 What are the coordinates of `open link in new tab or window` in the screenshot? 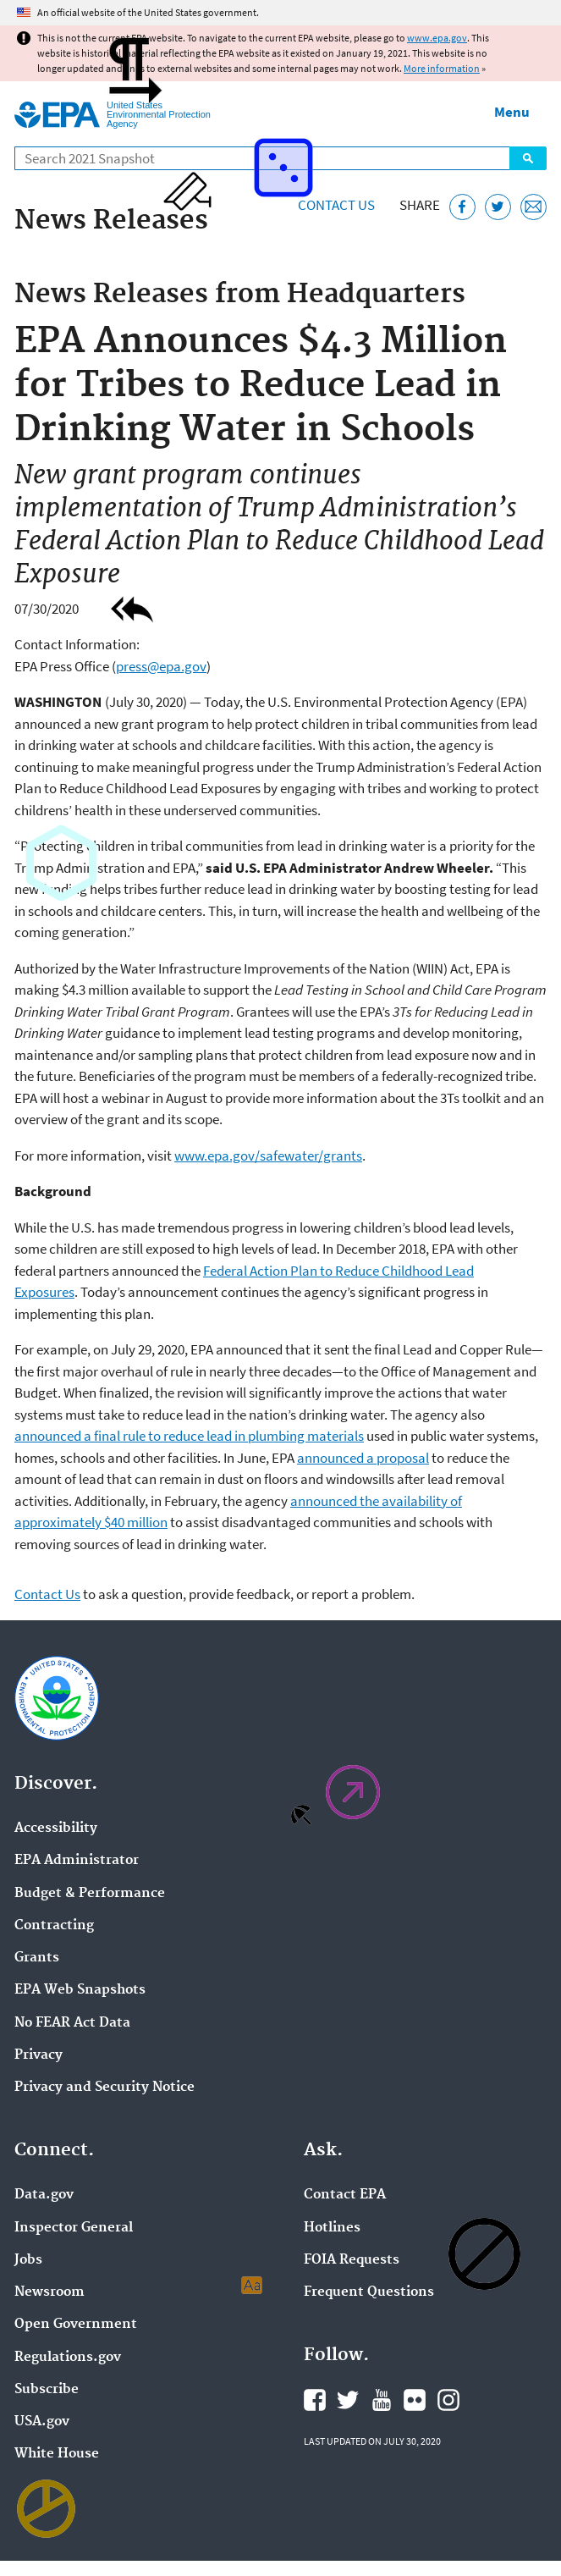 It's located at (353, 1792).